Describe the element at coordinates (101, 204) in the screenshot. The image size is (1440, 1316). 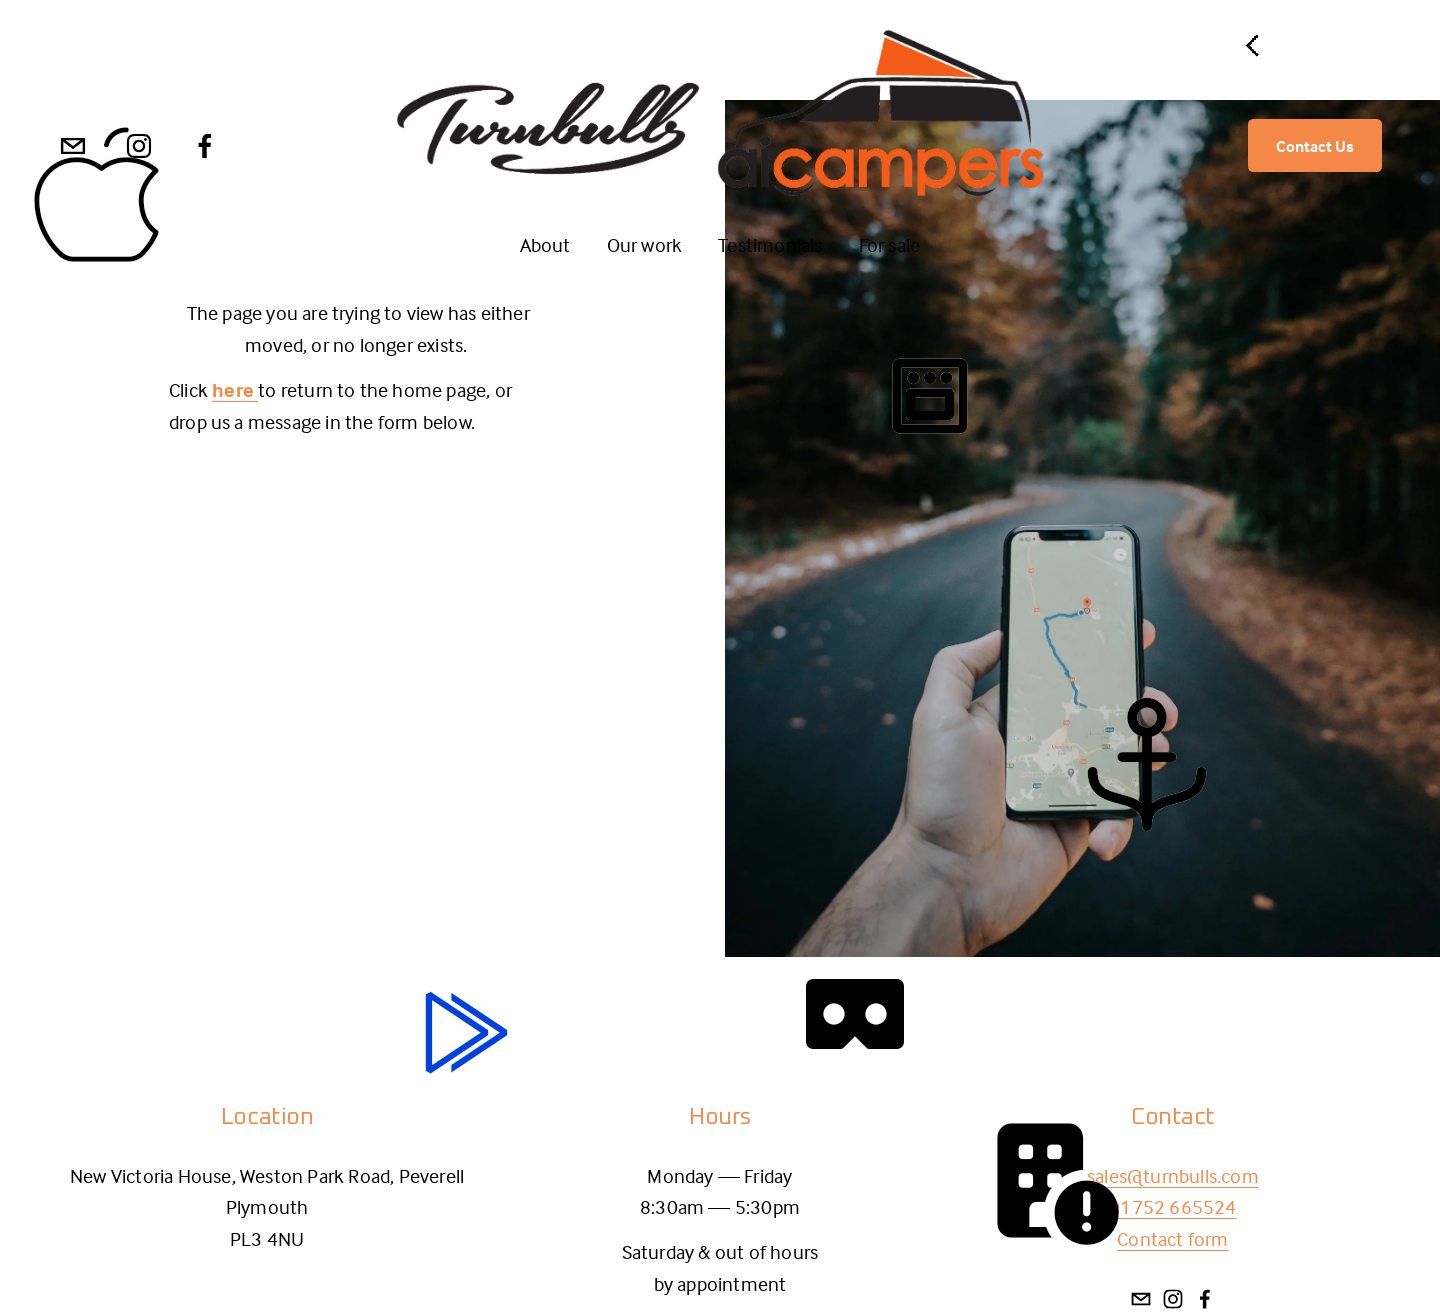
I see `indicates Apple device or iOS compatibility` at that location.